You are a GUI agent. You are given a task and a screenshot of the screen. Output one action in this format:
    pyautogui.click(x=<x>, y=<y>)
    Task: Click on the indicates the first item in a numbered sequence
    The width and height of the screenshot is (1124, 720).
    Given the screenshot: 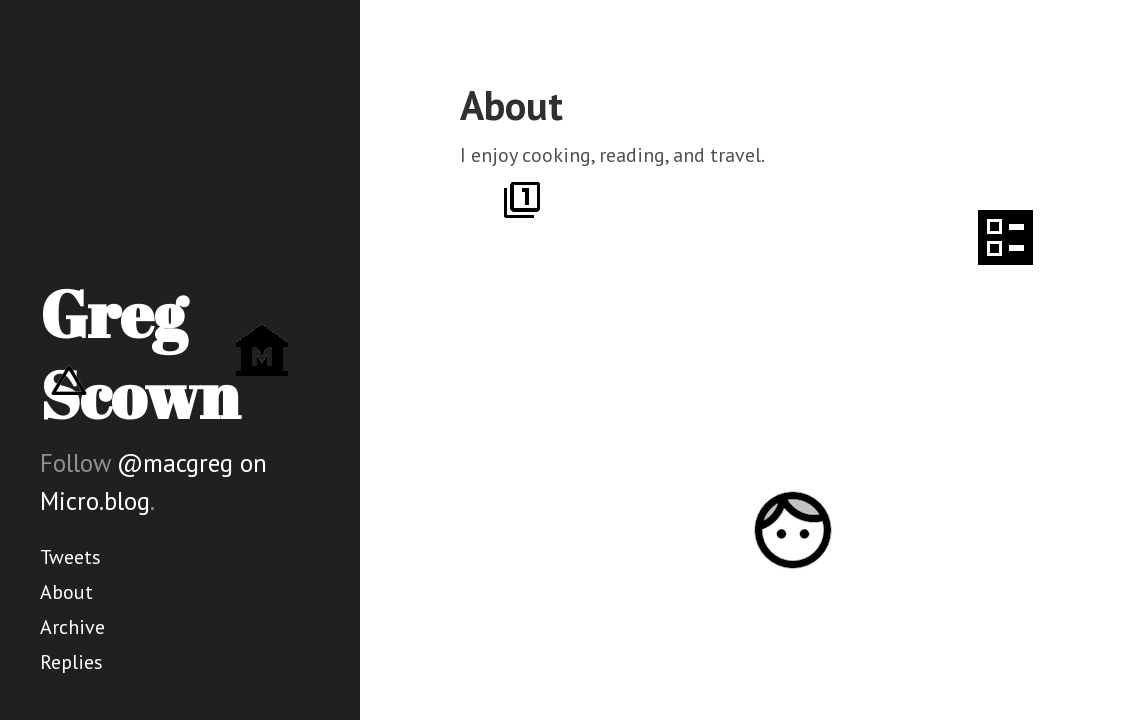 What is the action you would take?
    pyautogui.click(x=522, y=200)
    